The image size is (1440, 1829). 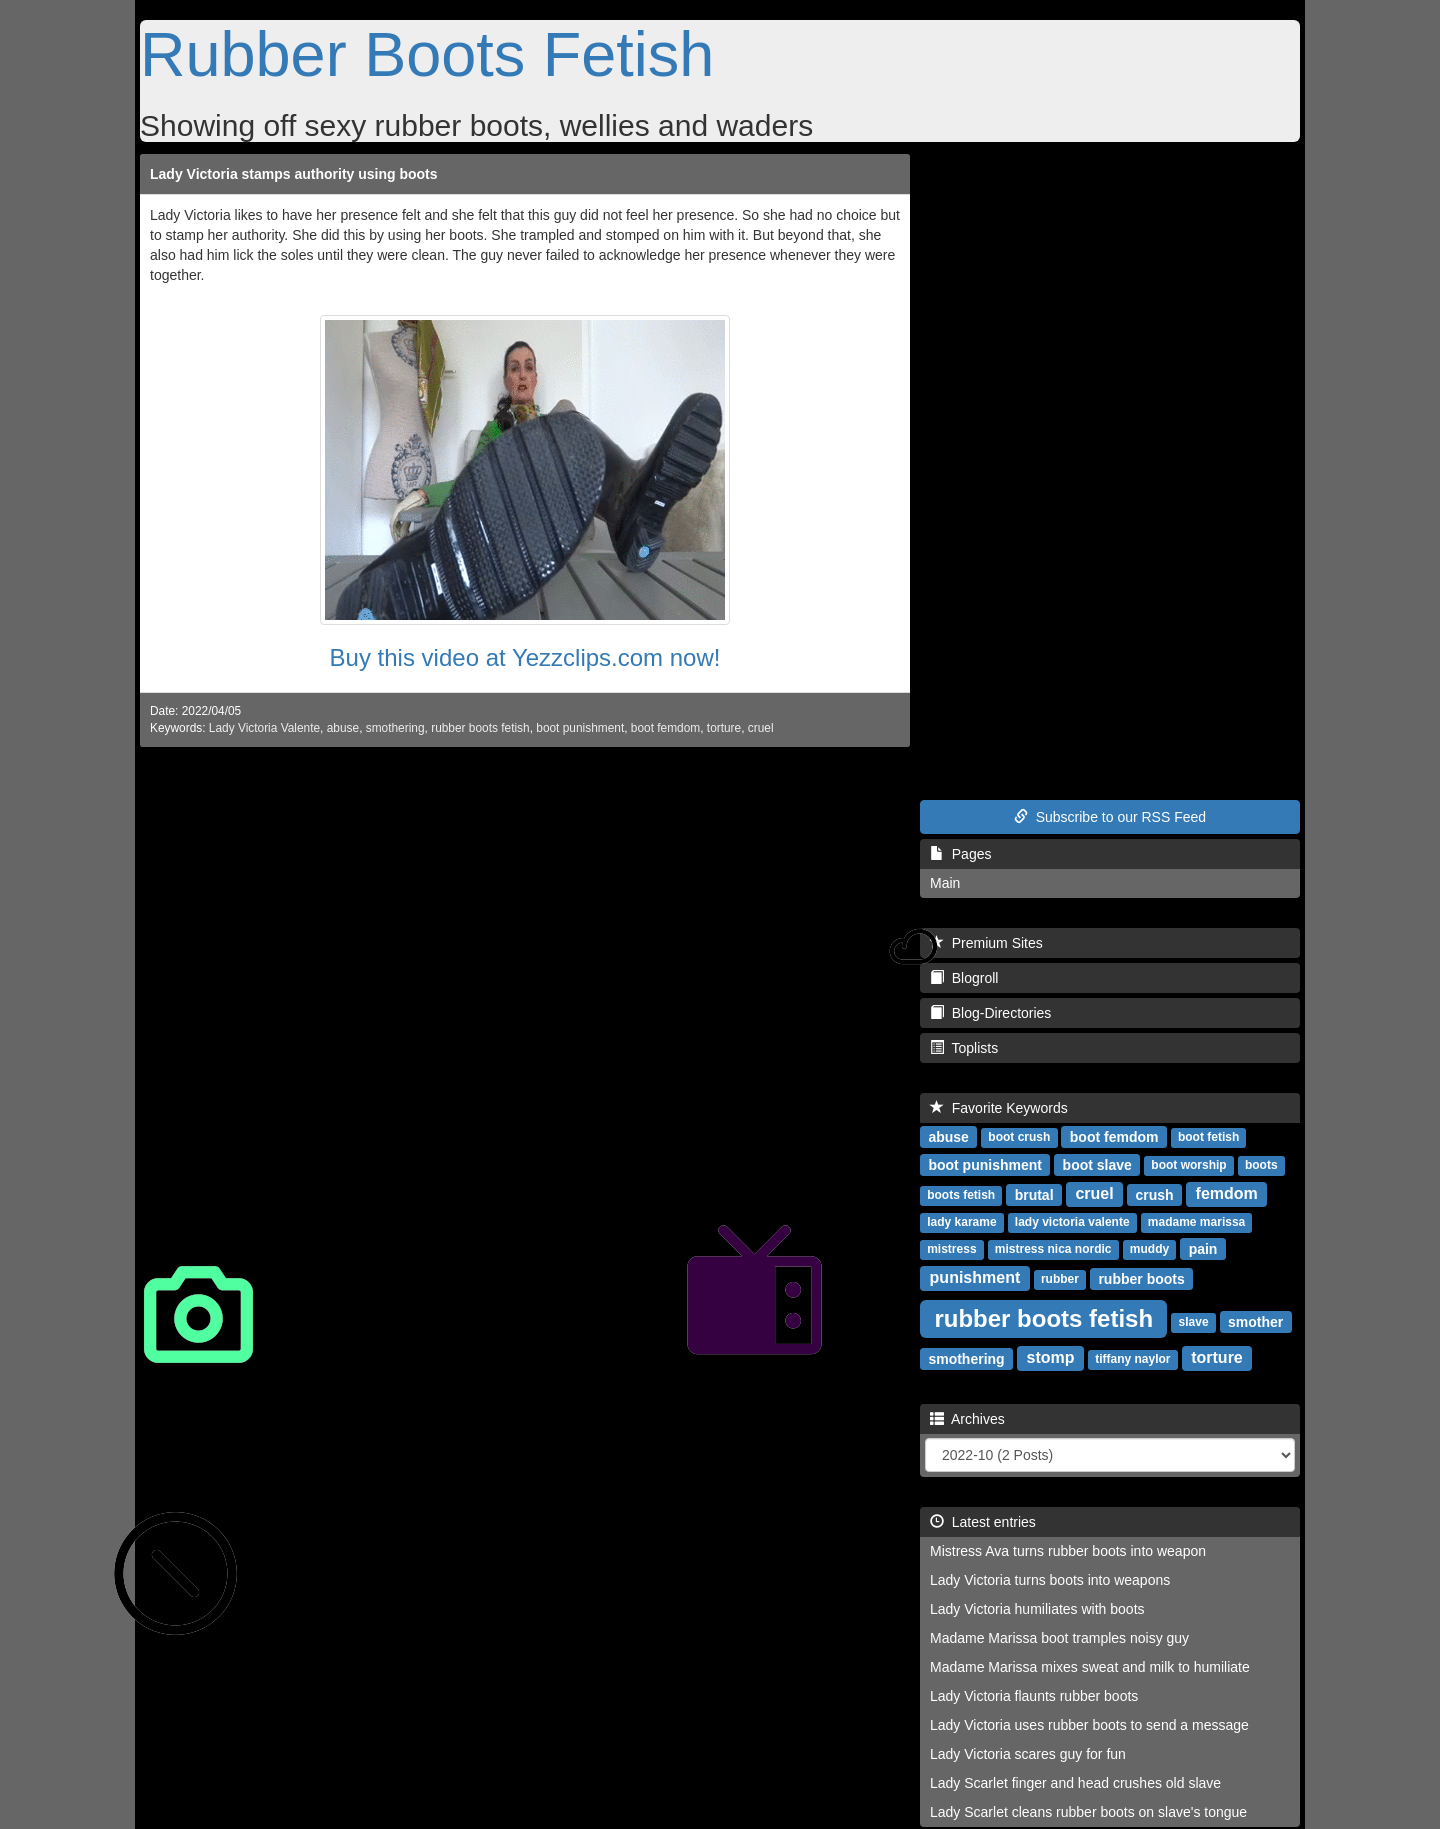 I want to click on indicates a prohibited or restricted action, so click(x=175, y=1573).